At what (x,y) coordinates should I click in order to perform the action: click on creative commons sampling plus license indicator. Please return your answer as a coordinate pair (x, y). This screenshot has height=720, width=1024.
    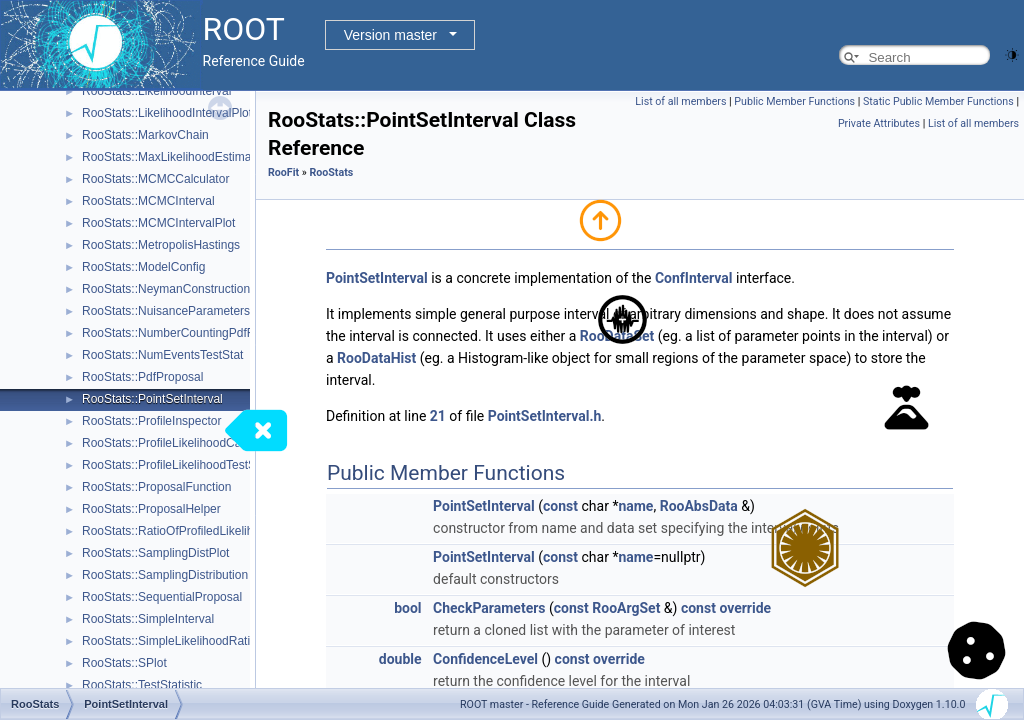
    Looking at the image, I should click on (622, 319).